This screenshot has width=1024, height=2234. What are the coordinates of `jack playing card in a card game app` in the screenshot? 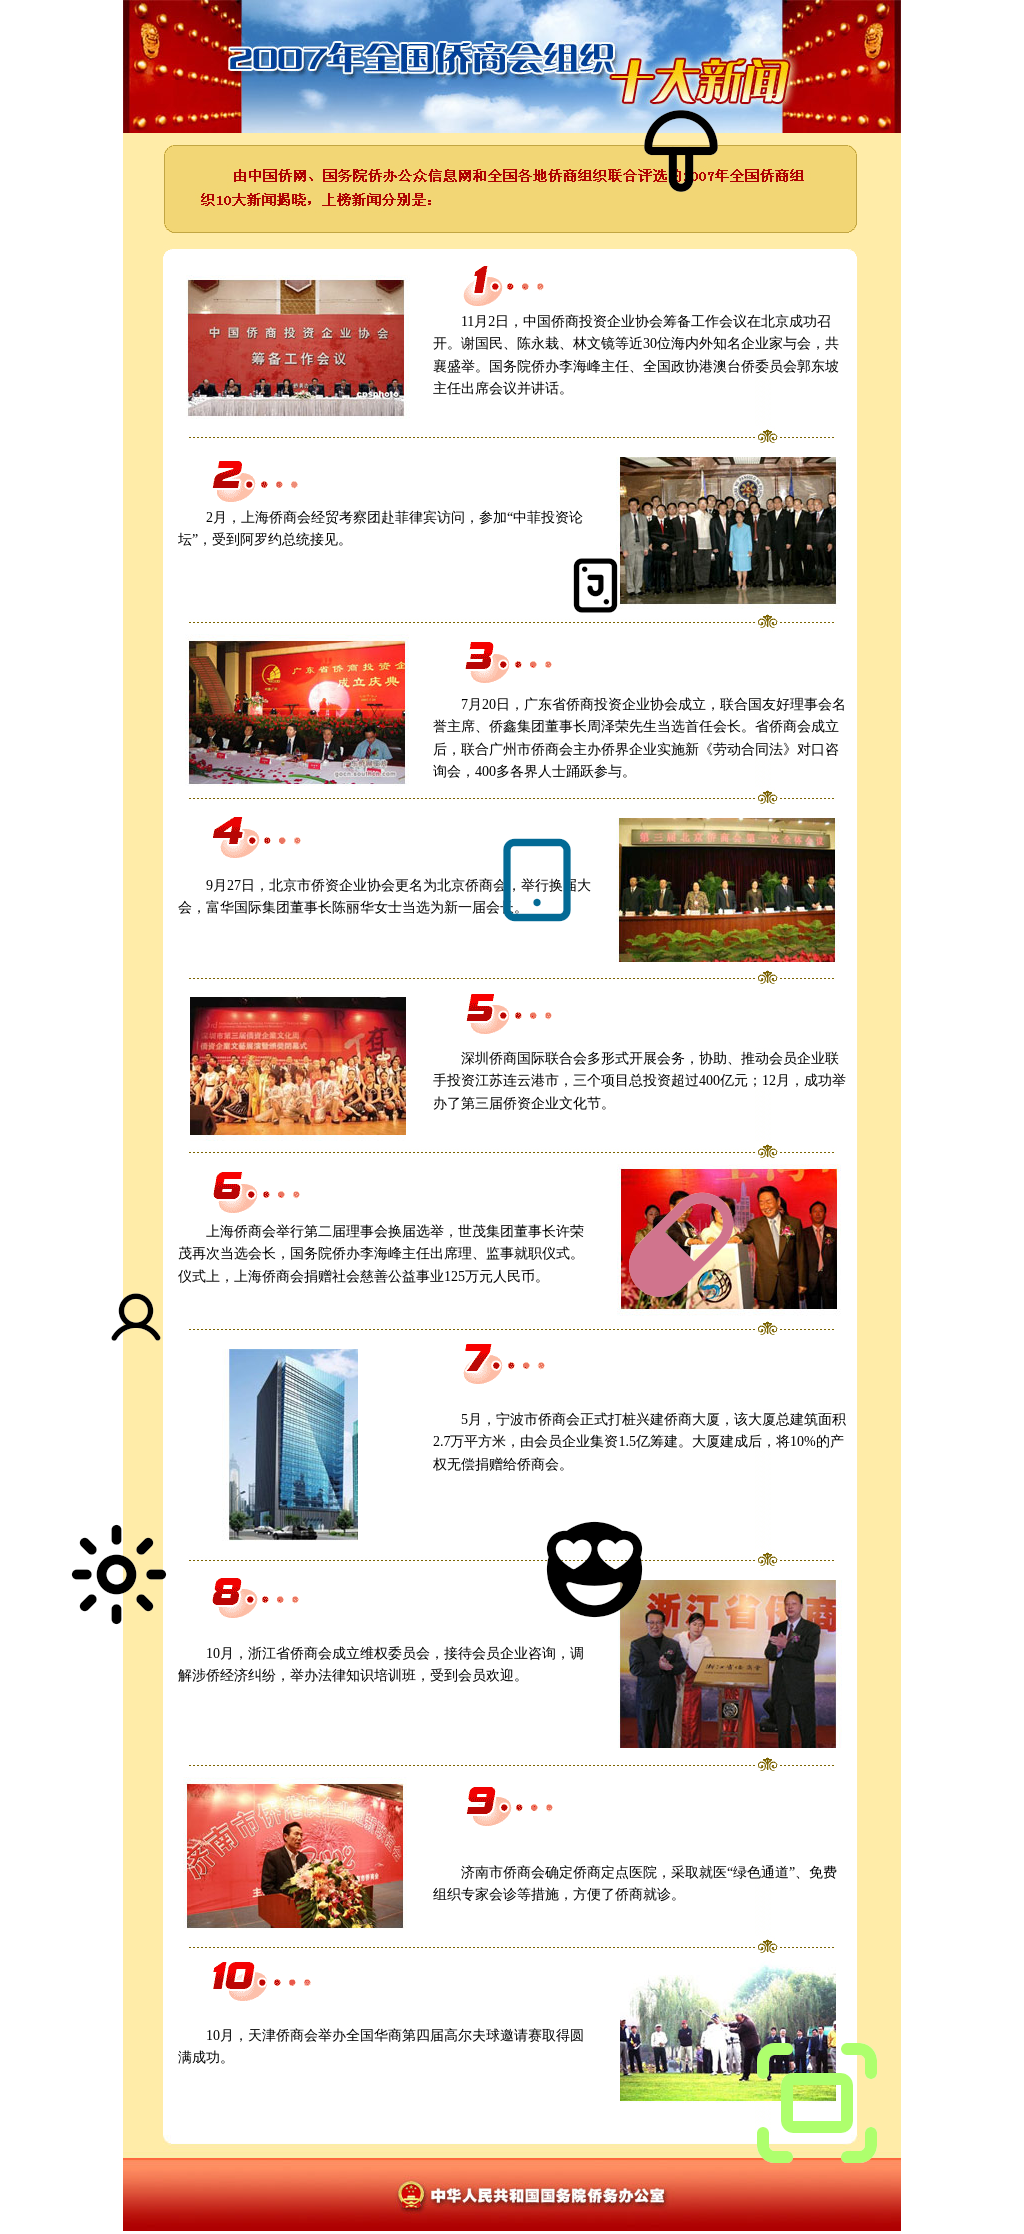 It's located at (595, 585).